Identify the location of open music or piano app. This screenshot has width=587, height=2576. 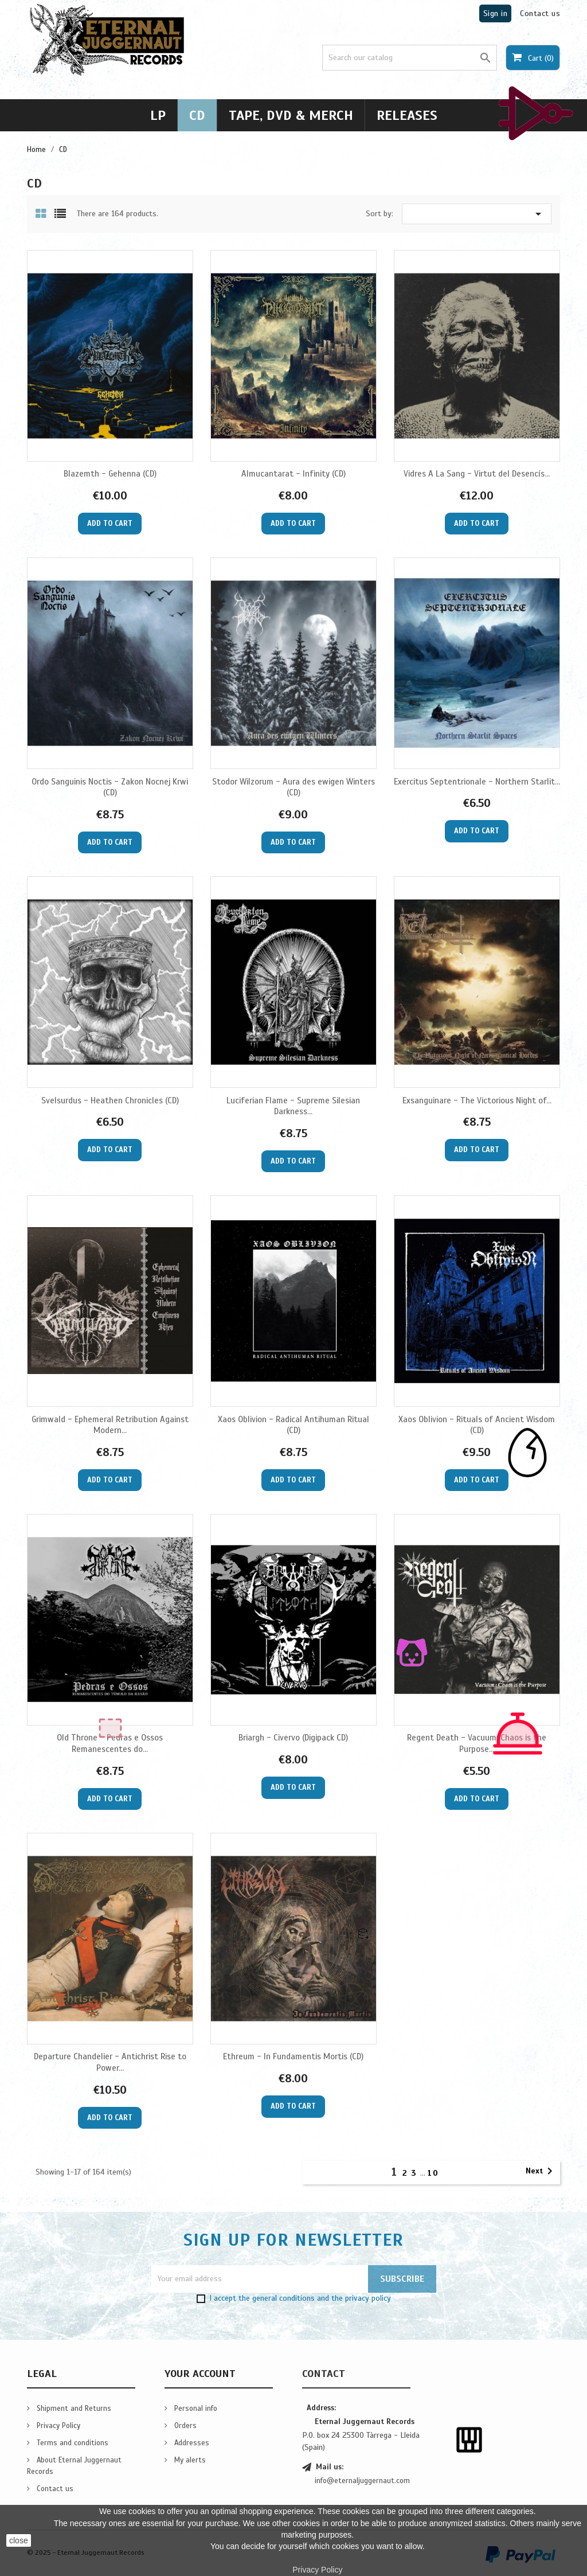
(469, 2440).